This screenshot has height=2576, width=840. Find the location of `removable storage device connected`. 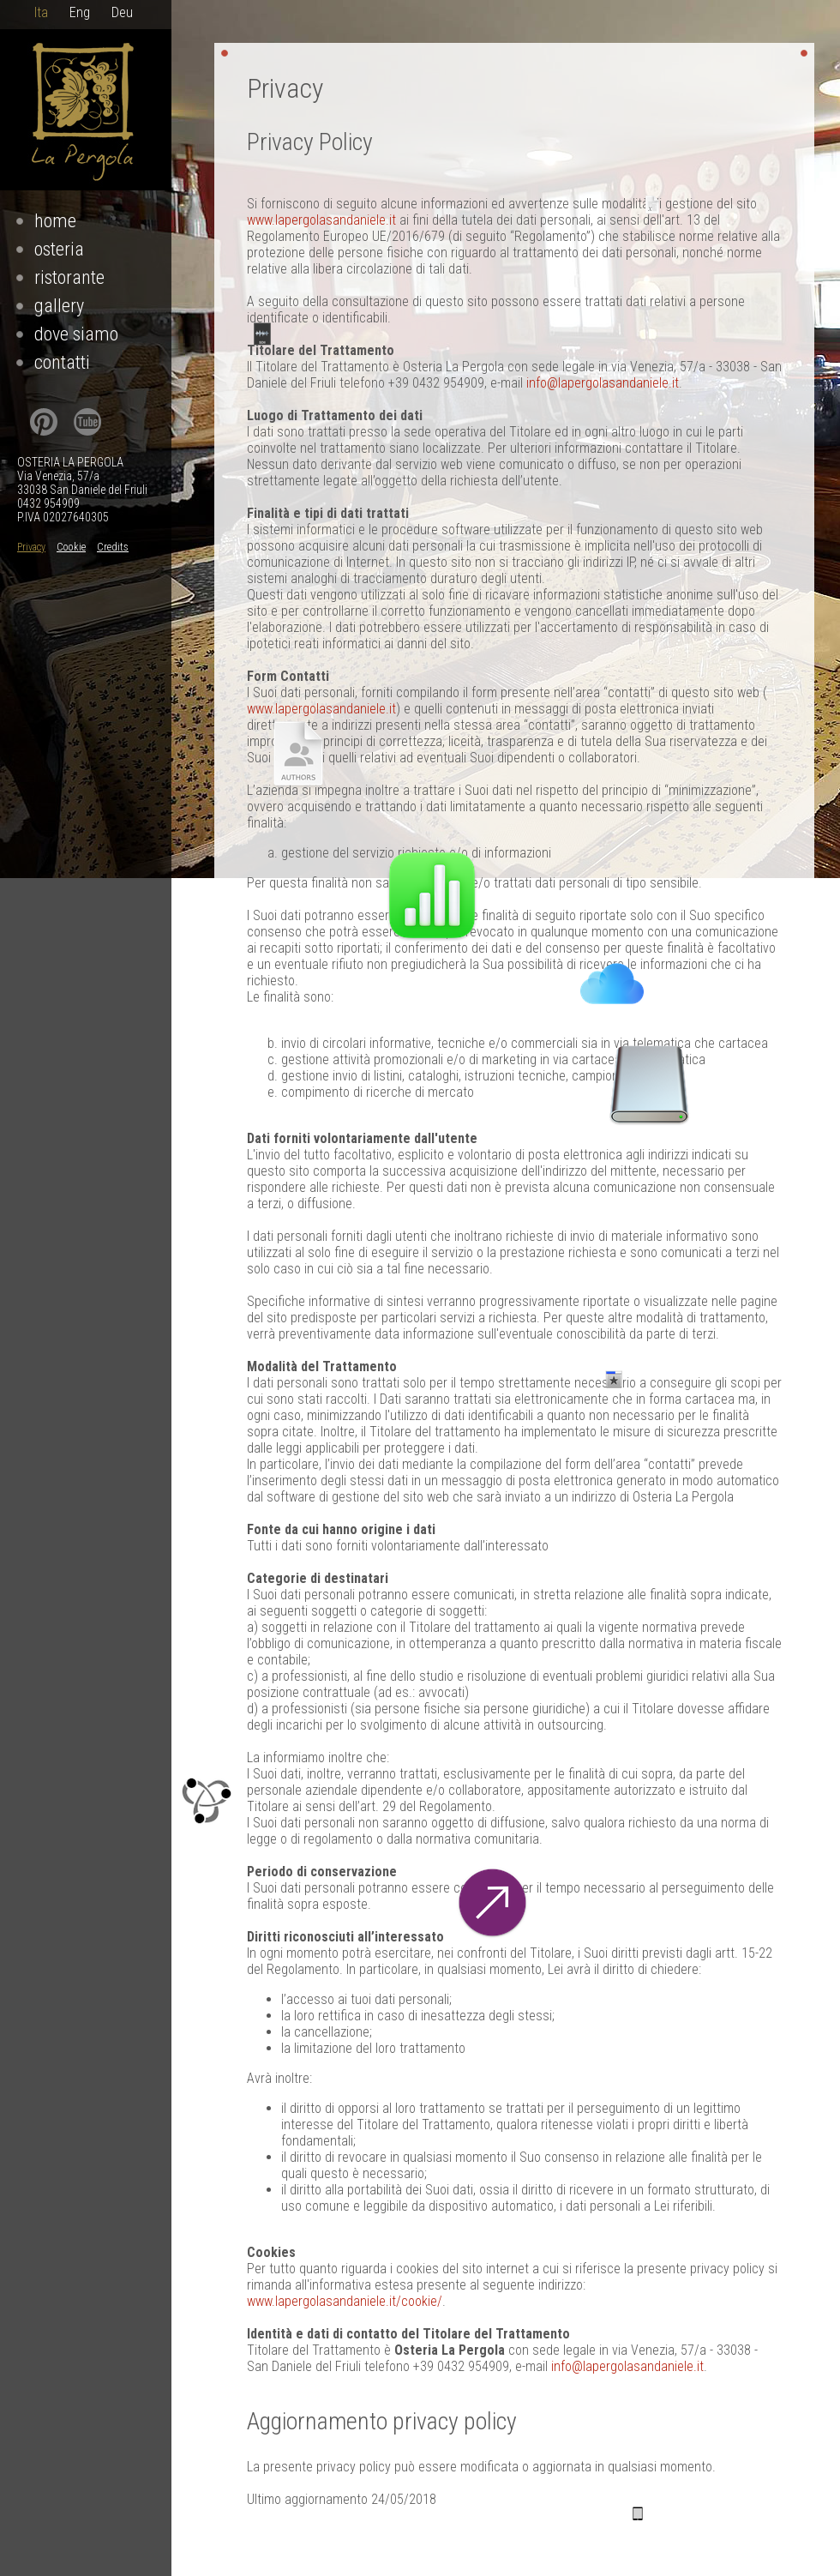

removable storage device connected is located at coordinates (649, 1084).